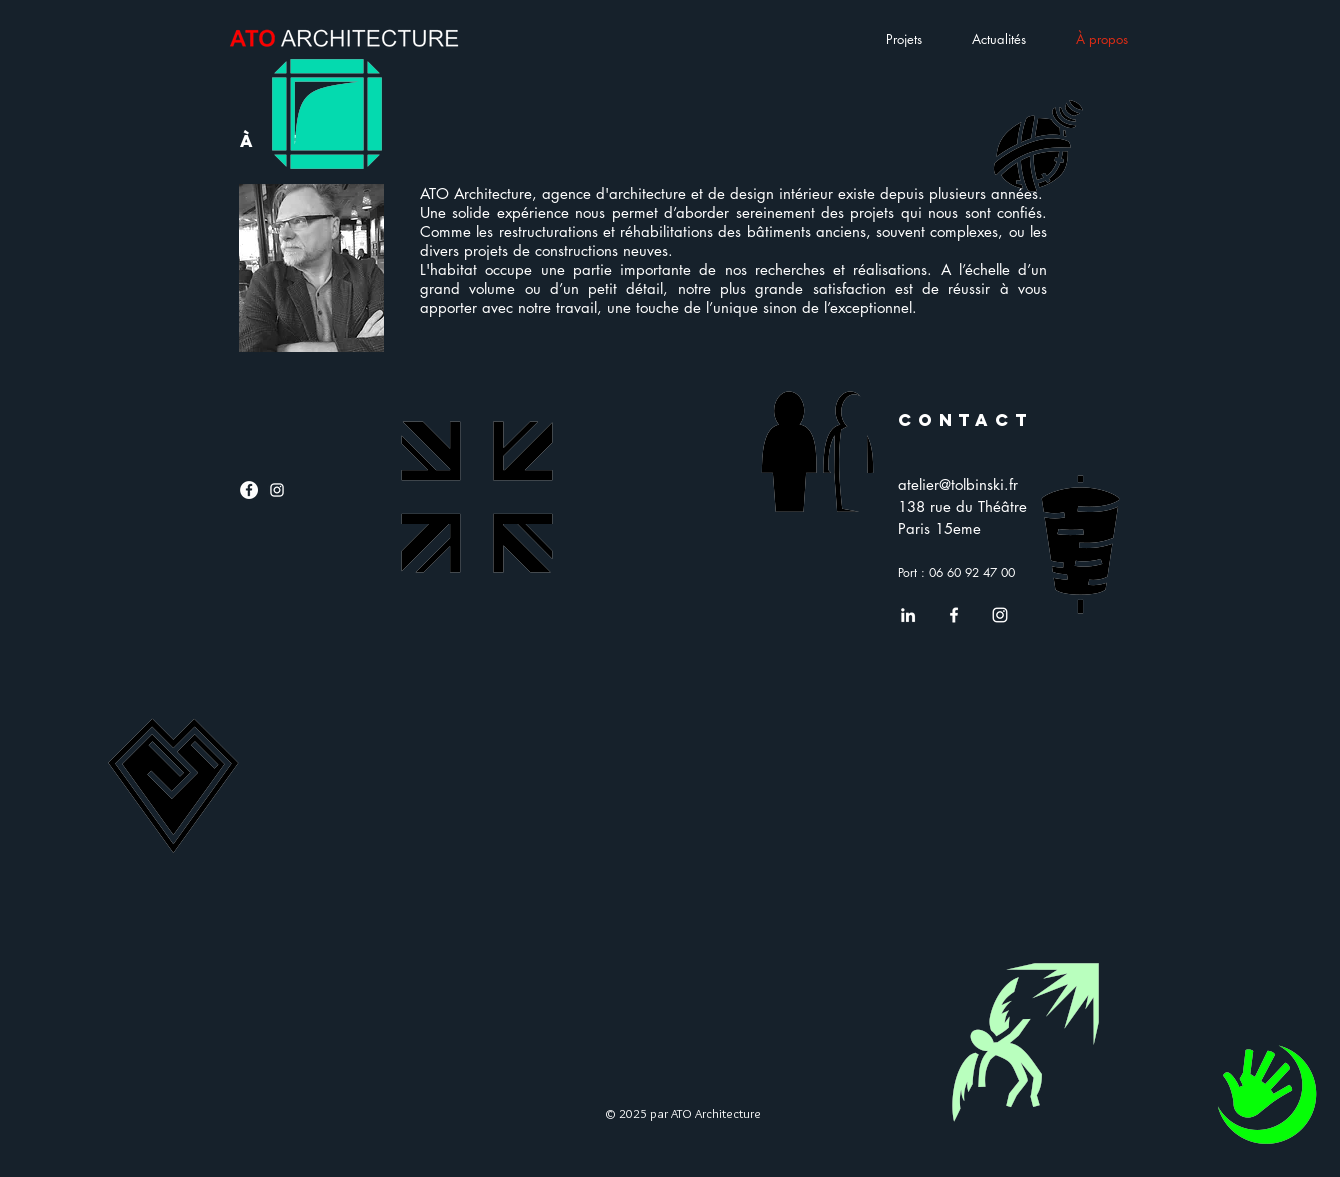  Describe the element at coordinates (1019, 1042) in the screenshot. I see `mythological character or story element in a game` at that location.